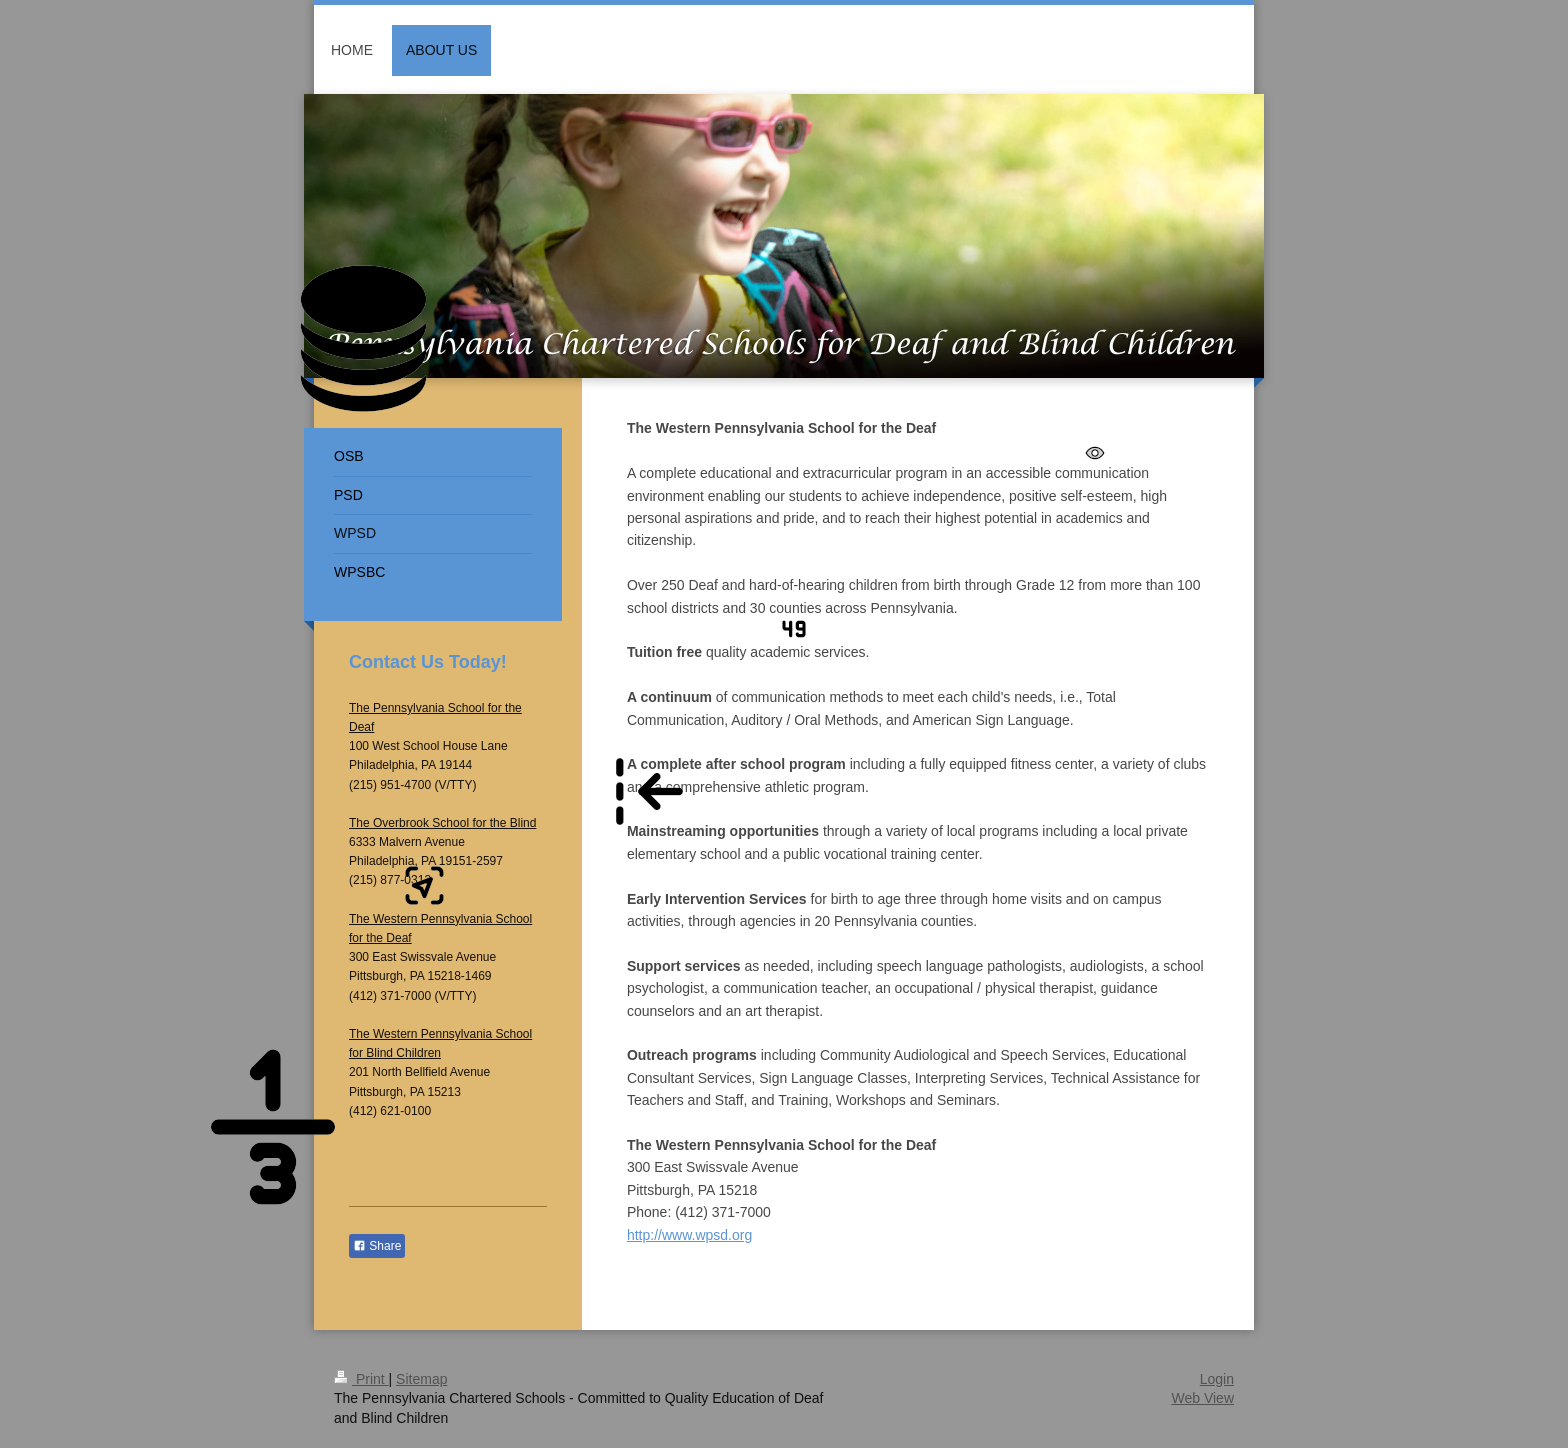  What do you see at coordinates (273, 1127) in the screenshot?
I see `fraction or division calculation tool` at bounding box center [273, 1127].